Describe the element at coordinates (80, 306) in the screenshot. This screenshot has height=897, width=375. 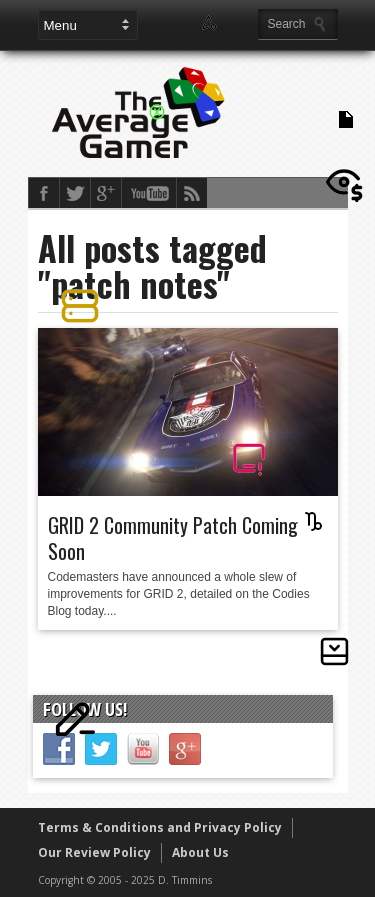
I see `view server status` at that location.